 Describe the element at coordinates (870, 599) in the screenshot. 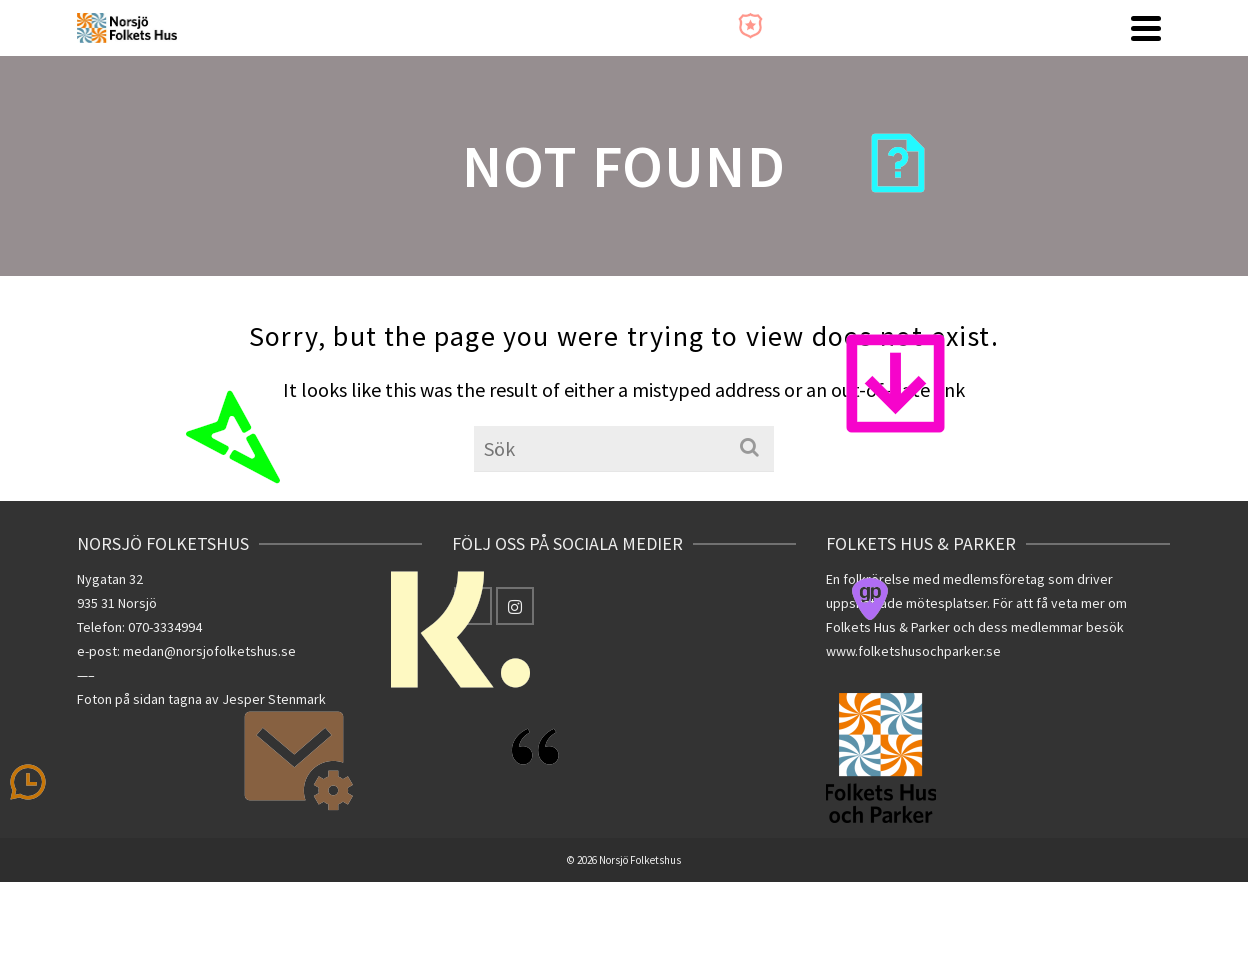

I see `open guitar pro application` at that location.